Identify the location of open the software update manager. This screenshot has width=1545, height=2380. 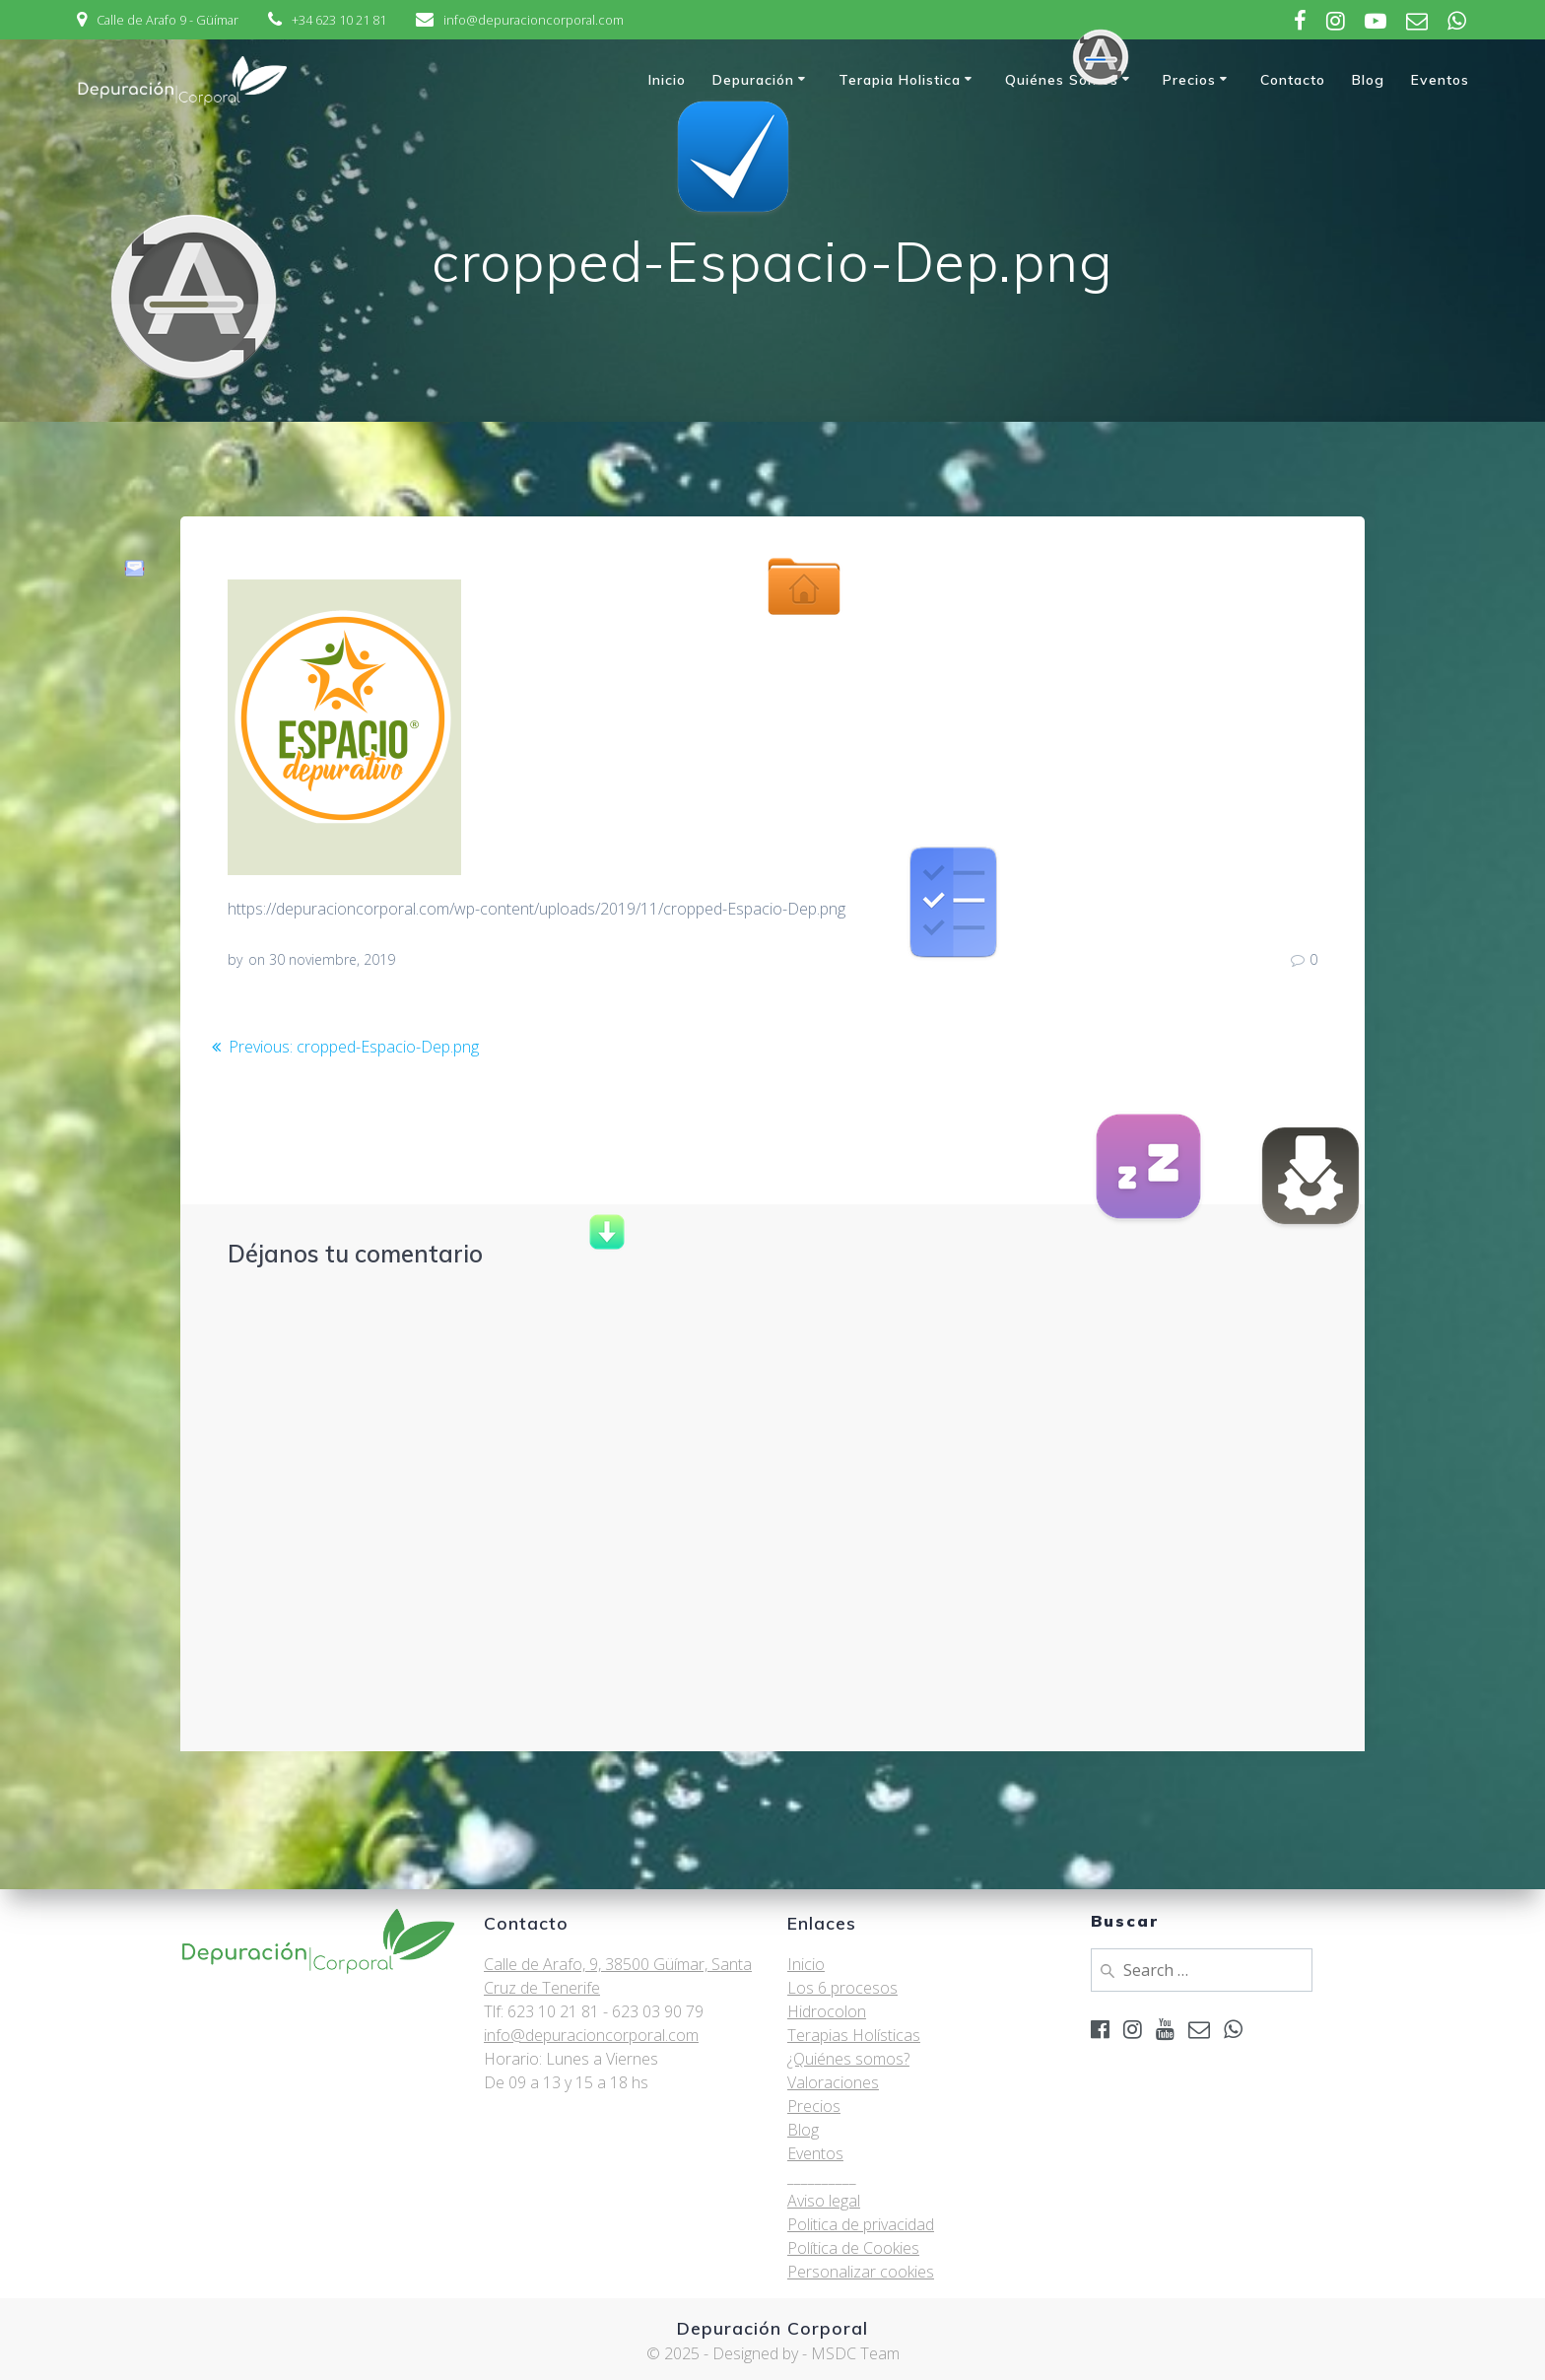
(193, 297).